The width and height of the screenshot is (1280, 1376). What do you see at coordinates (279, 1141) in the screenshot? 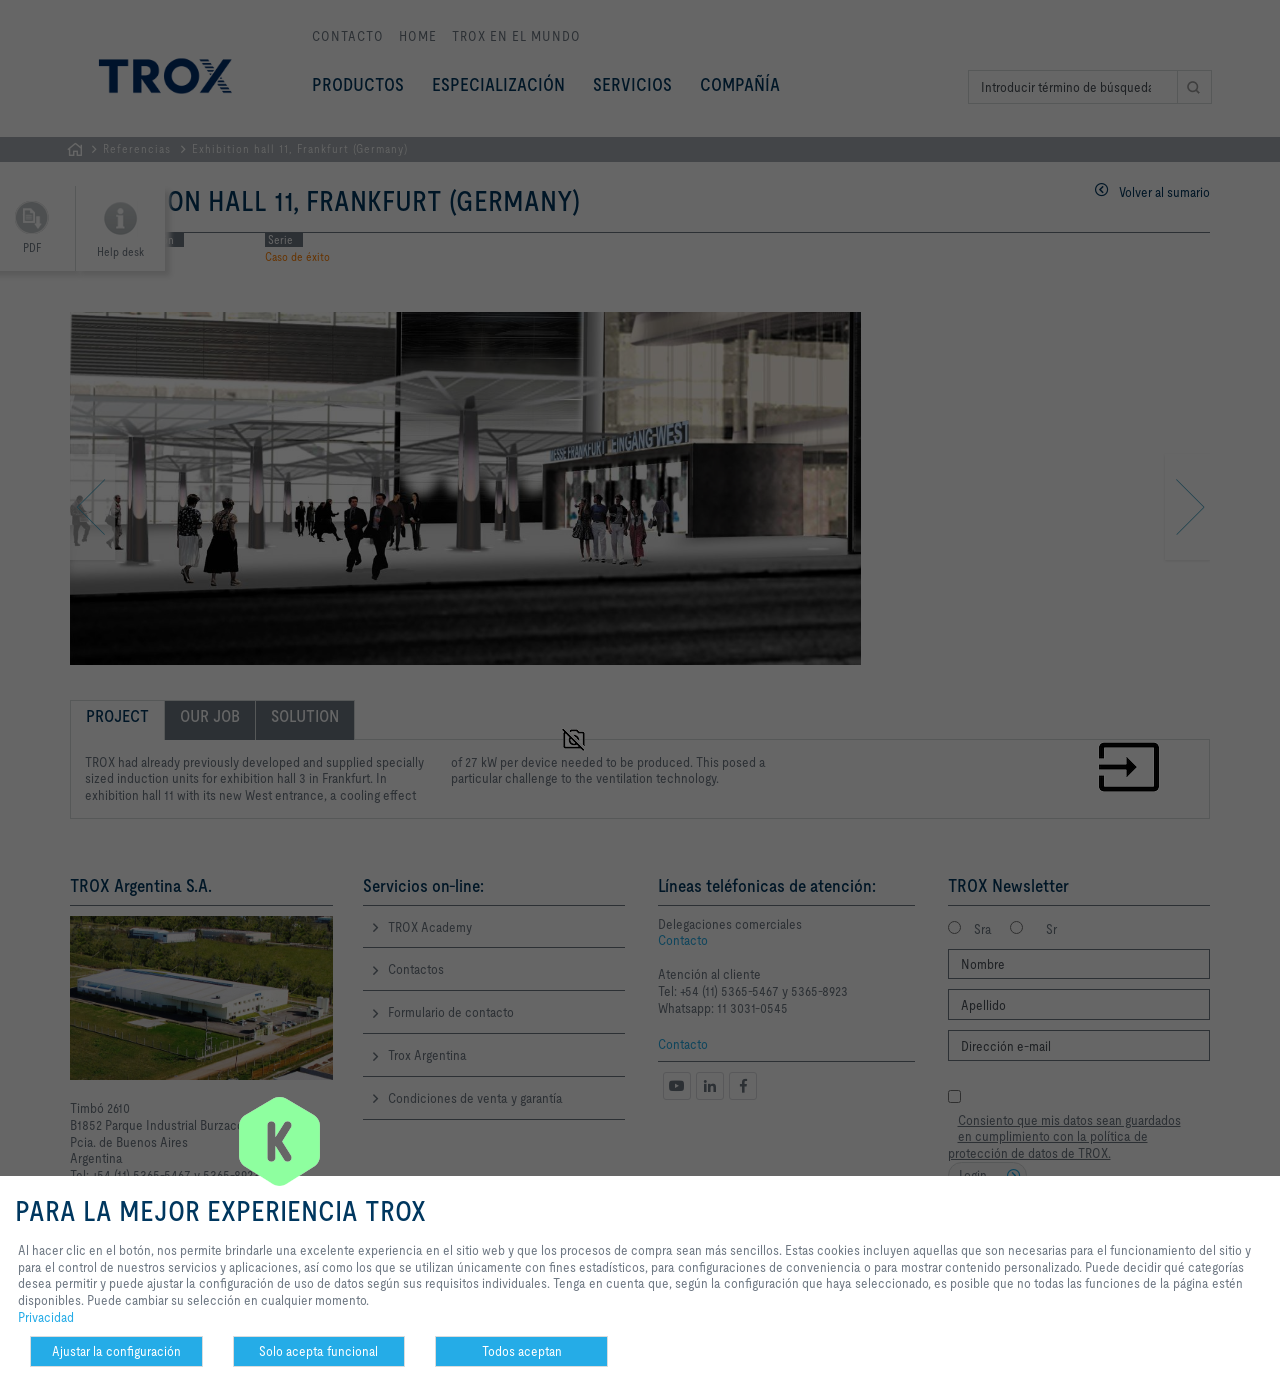
I see `indicates a keyboard shortcut or hotkey` at bounding box center [279, 1141].